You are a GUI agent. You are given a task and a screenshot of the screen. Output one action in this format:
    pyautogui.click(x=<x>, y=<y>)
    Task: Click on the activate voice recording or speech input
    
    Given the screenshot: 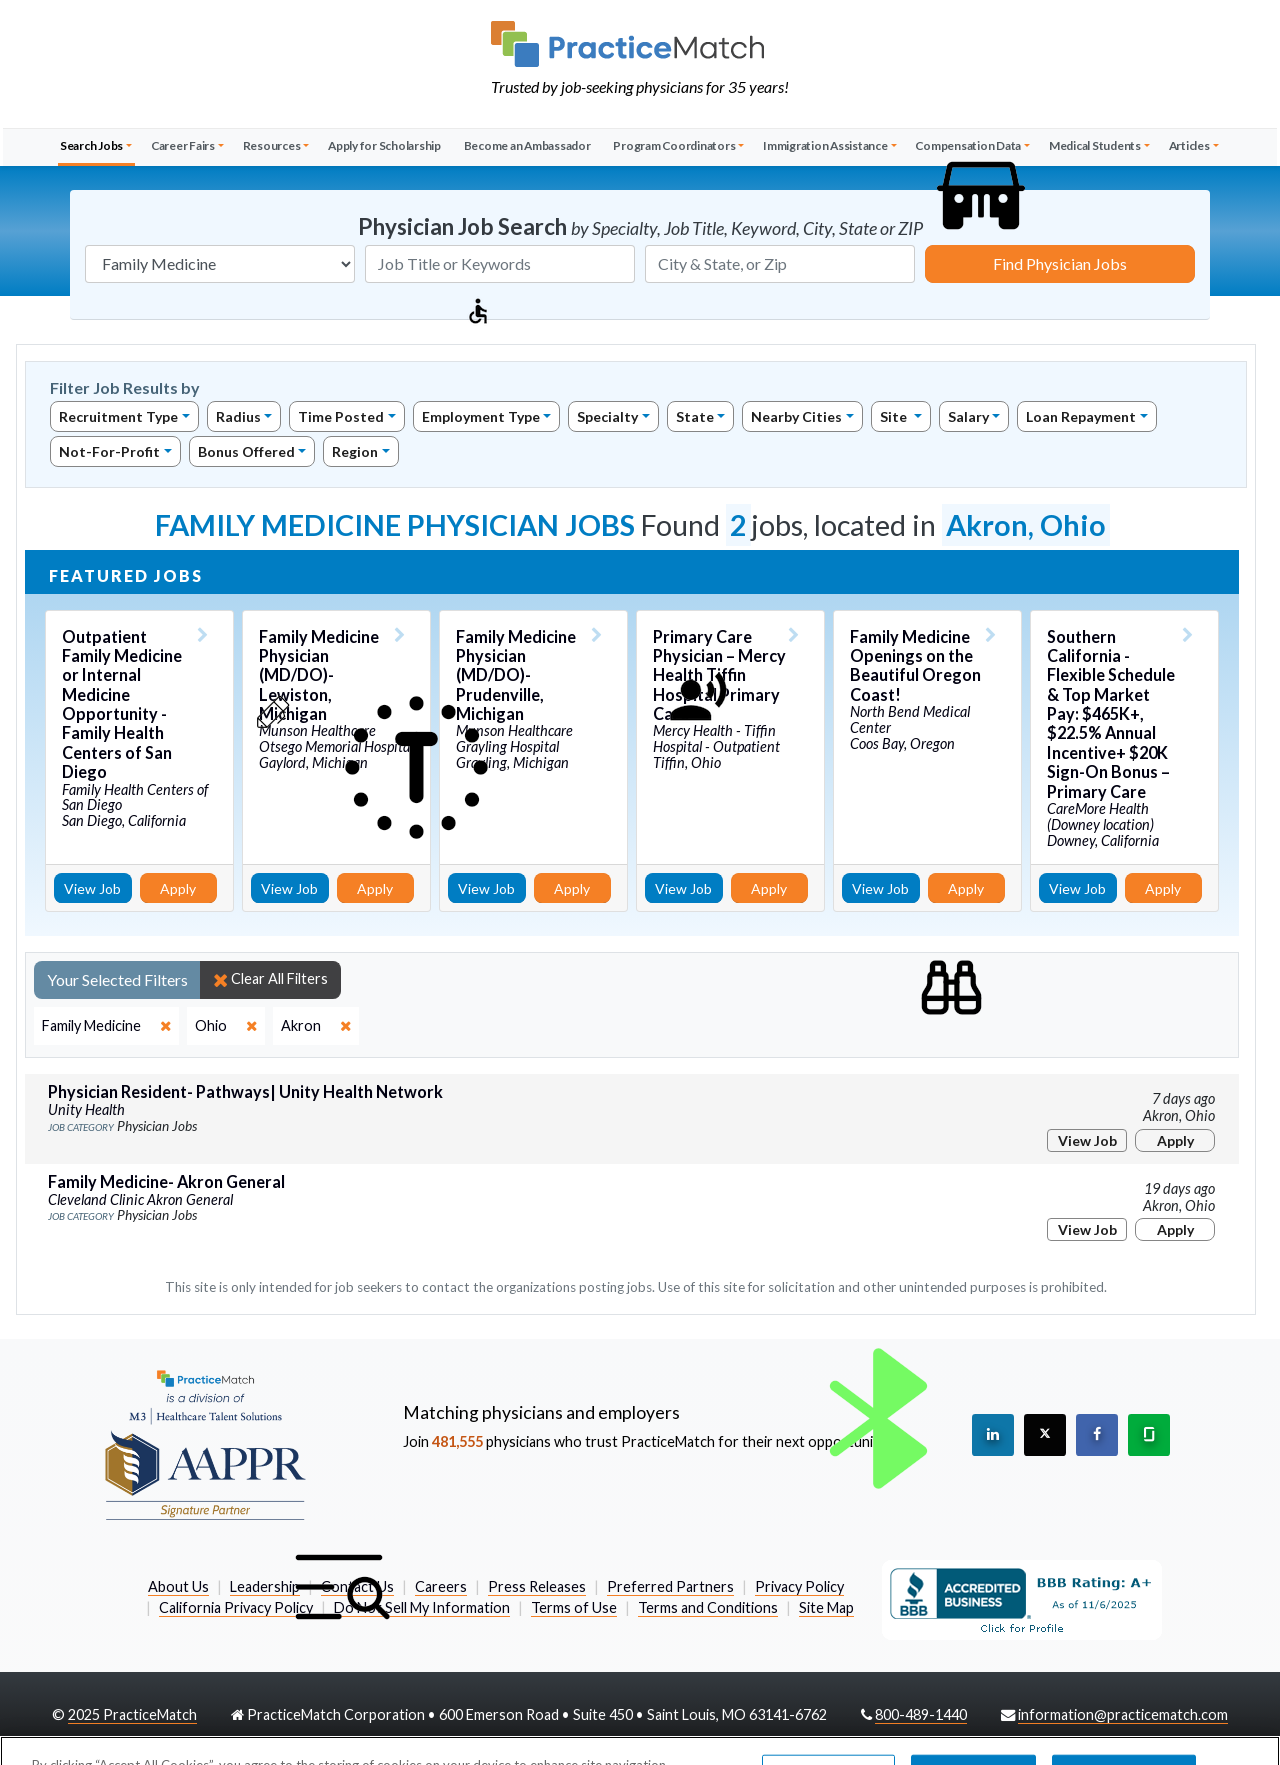 What is the action you would take?
    pyautogui.click(x=698, y=697)
    